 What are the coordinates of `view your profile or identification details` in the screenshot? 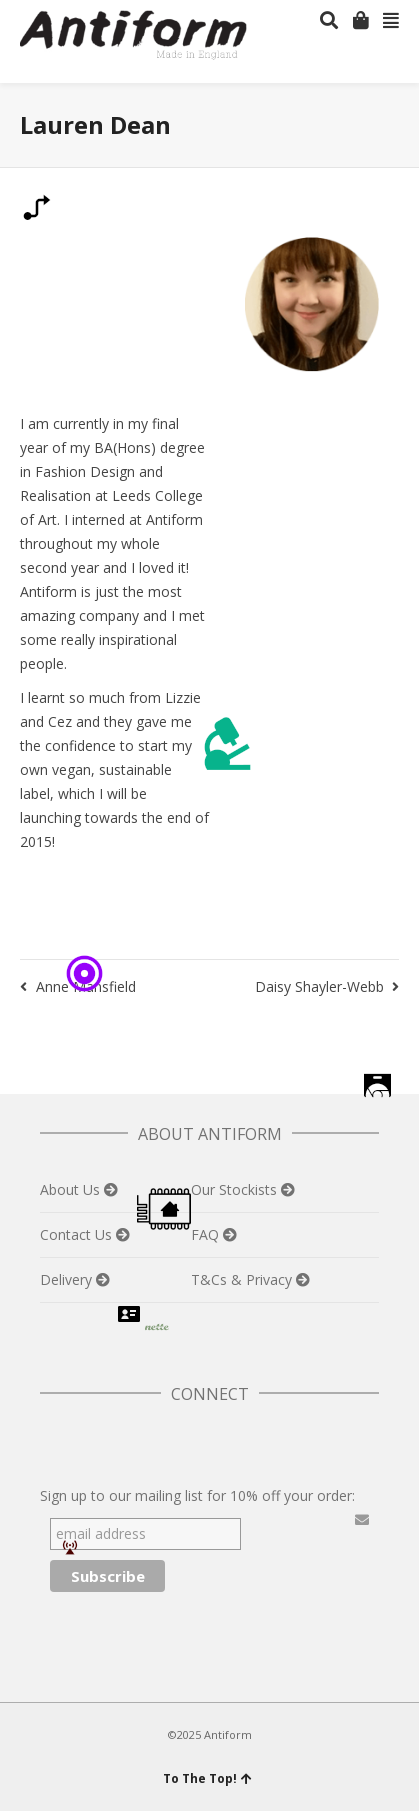 It's located at (129, 1314).